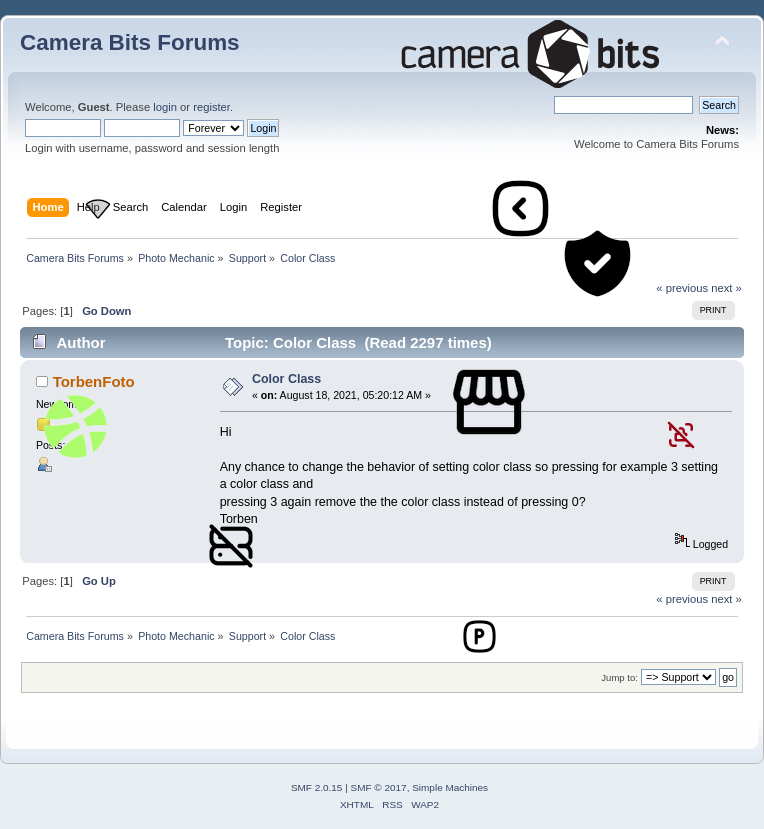 The height and width of the screenshot is (829, 764). Describe the element at coordinates (479, 636) in the screenshot. I see `indicates parking availability or location` at that location.